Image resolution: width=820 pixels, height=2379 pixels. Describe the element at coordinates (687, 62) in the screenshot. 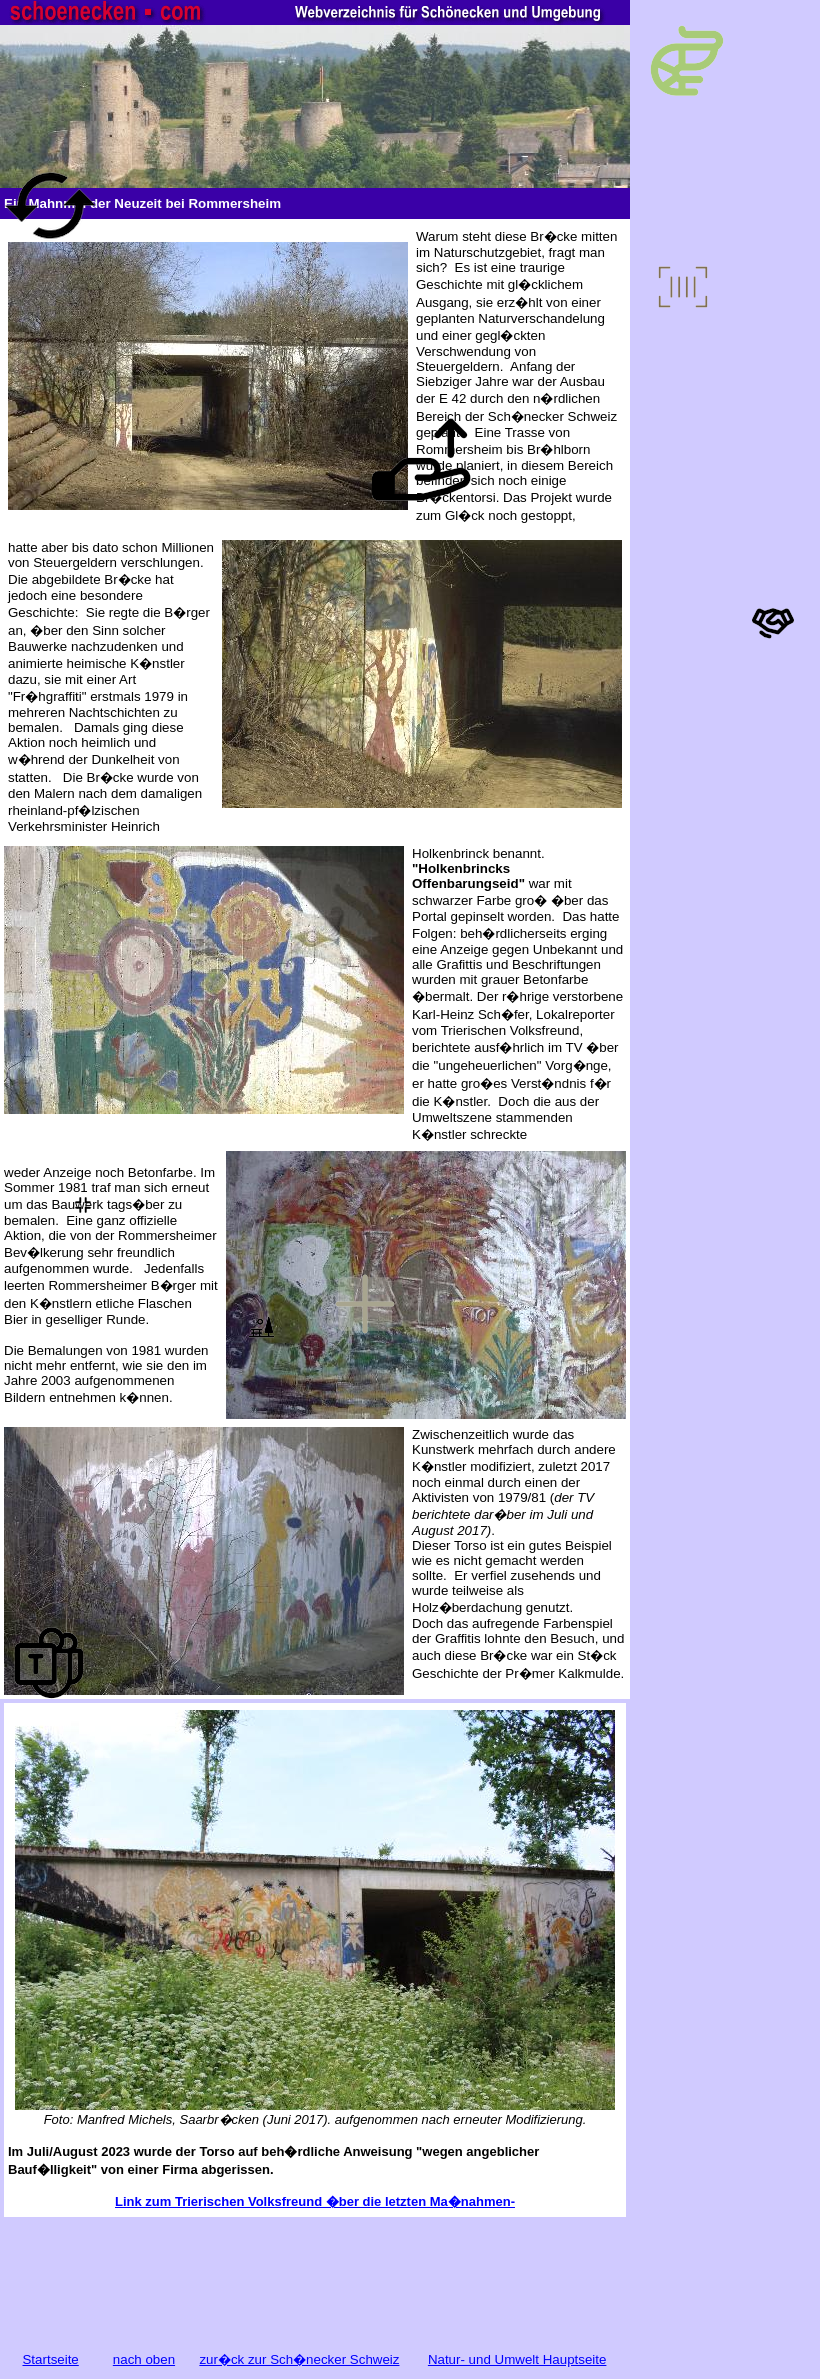

I see `select shrimp or shellfish as a food preference` at that location.